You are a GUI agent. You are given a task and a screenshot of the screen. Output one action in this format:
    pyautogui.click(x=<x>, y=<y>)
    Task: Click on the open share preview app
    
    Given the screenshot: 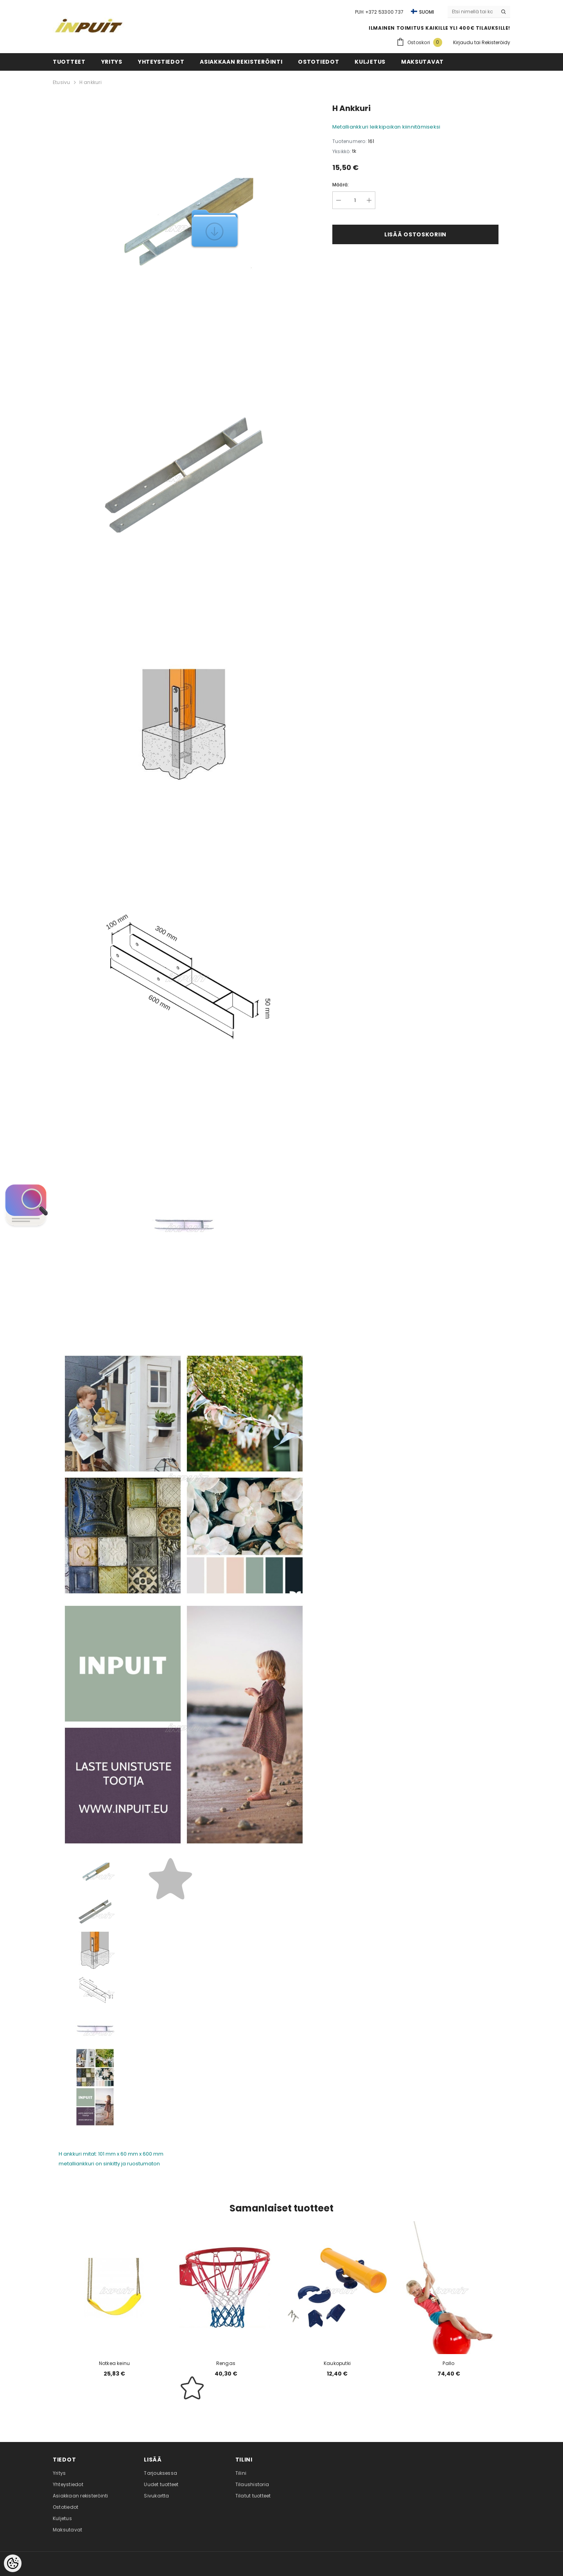 What is the action you would take?
    pyautogui.click(x=26, y=1205)
    